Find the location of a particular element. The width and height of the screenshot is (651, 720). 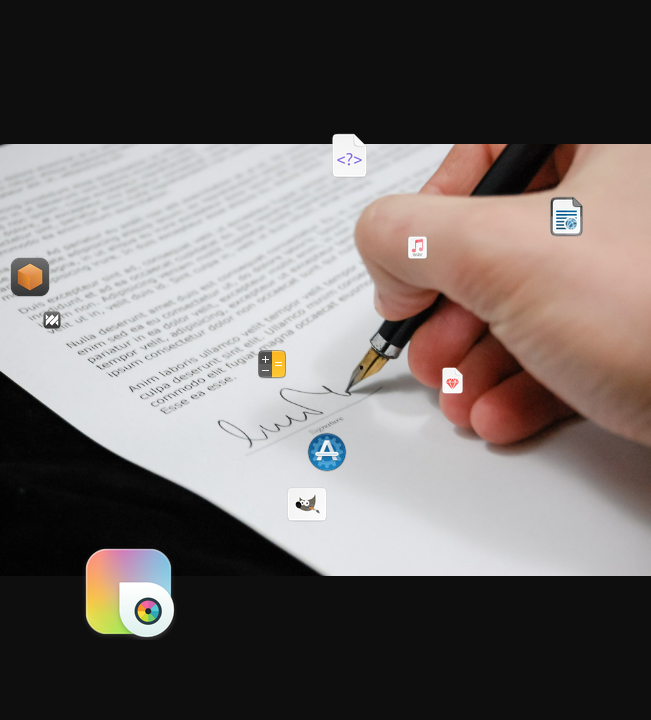

open software properties or driver settings is located at coordinates (327, 452).